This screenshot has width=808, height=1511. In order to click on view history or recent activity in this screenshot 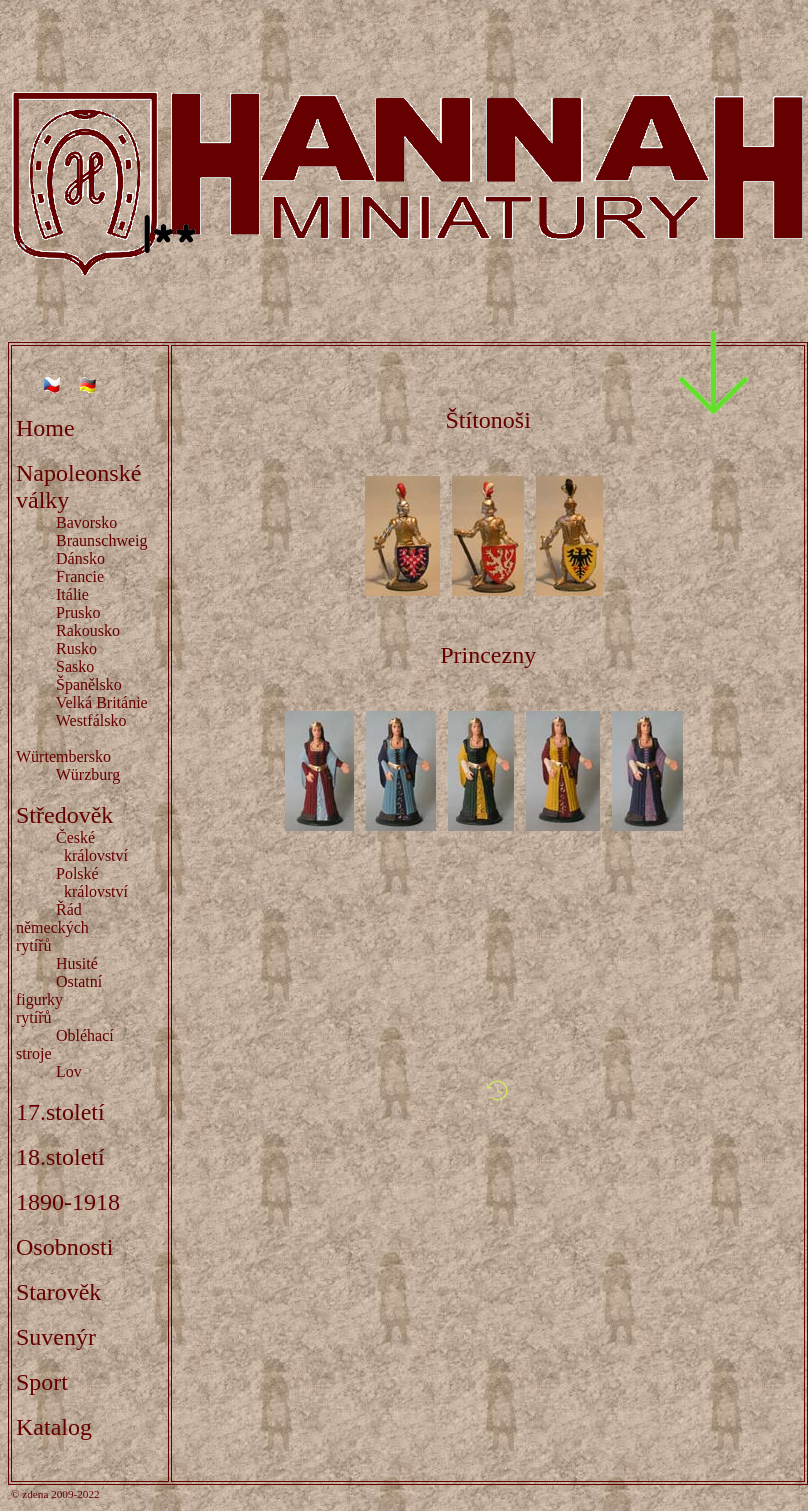, I will do `click(497, 1090)`.